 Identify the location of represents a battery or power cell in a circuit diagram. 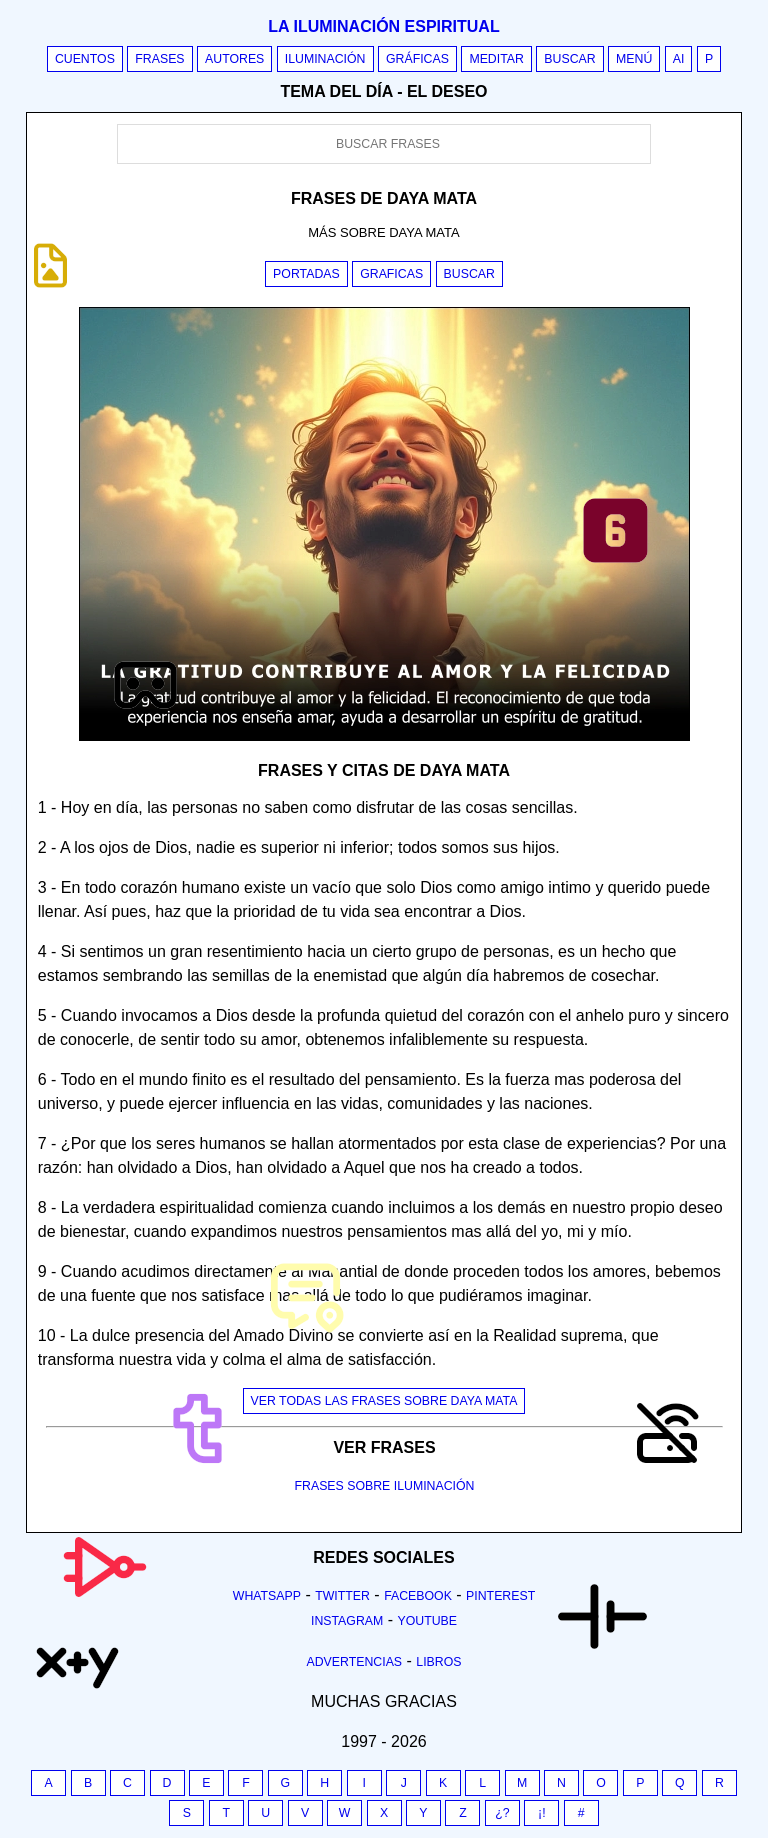
(602, 1616).